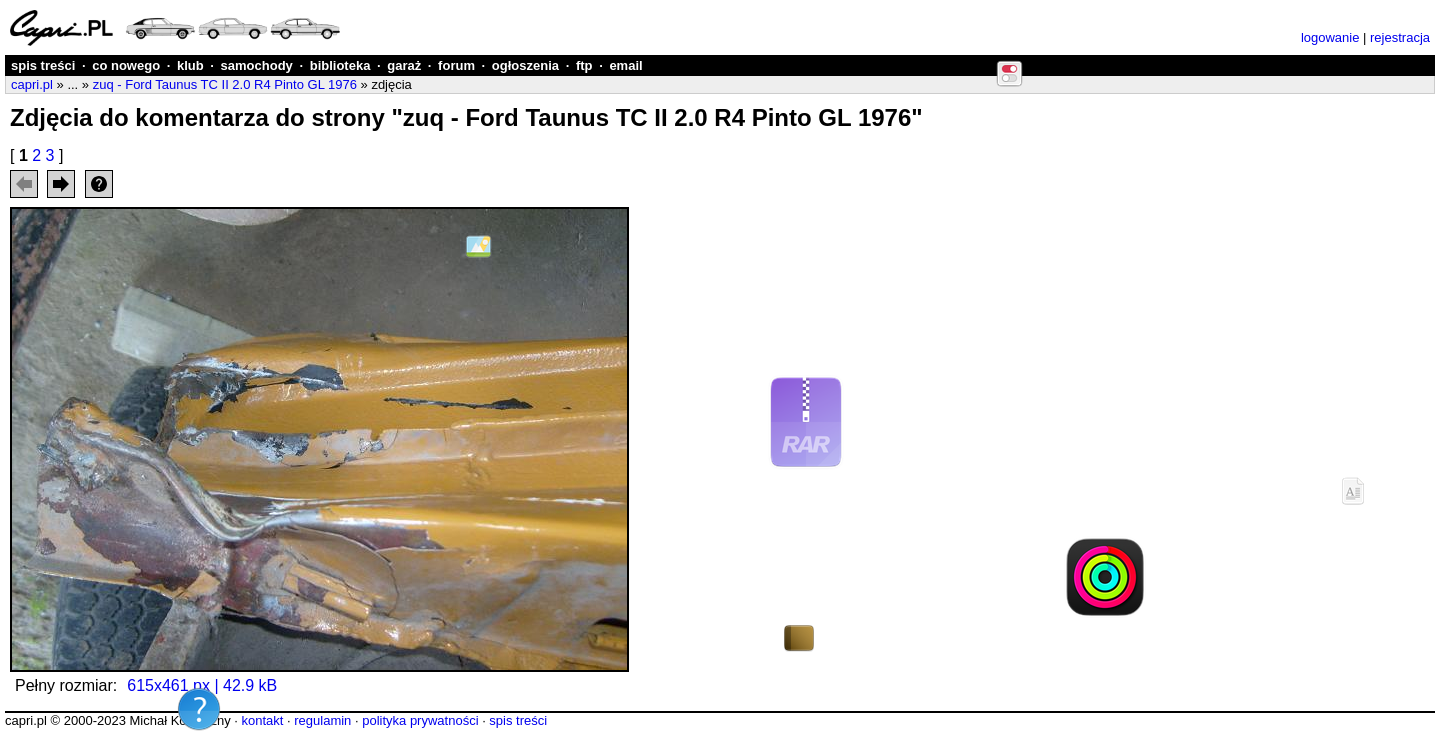  I want to click on a compressed RAR archive file, so click(806, 422).